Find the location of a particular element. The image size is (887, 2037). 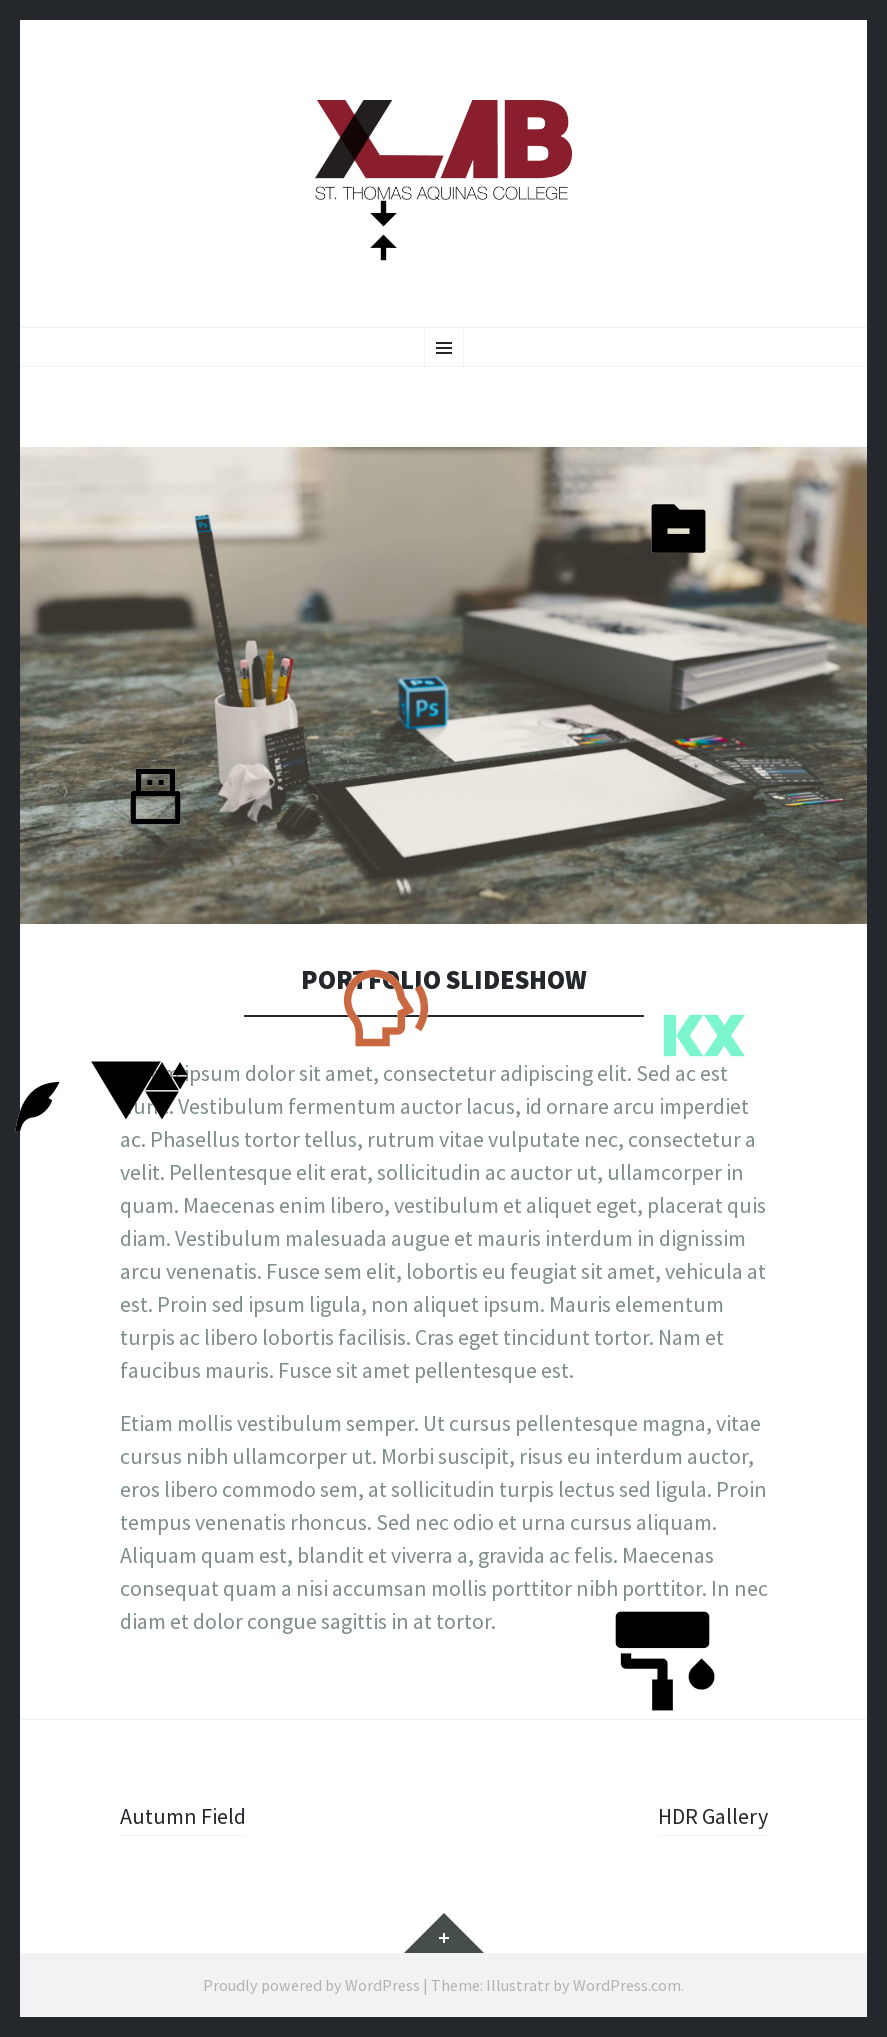

collapse content vertically is located at coordinates (383, 230).